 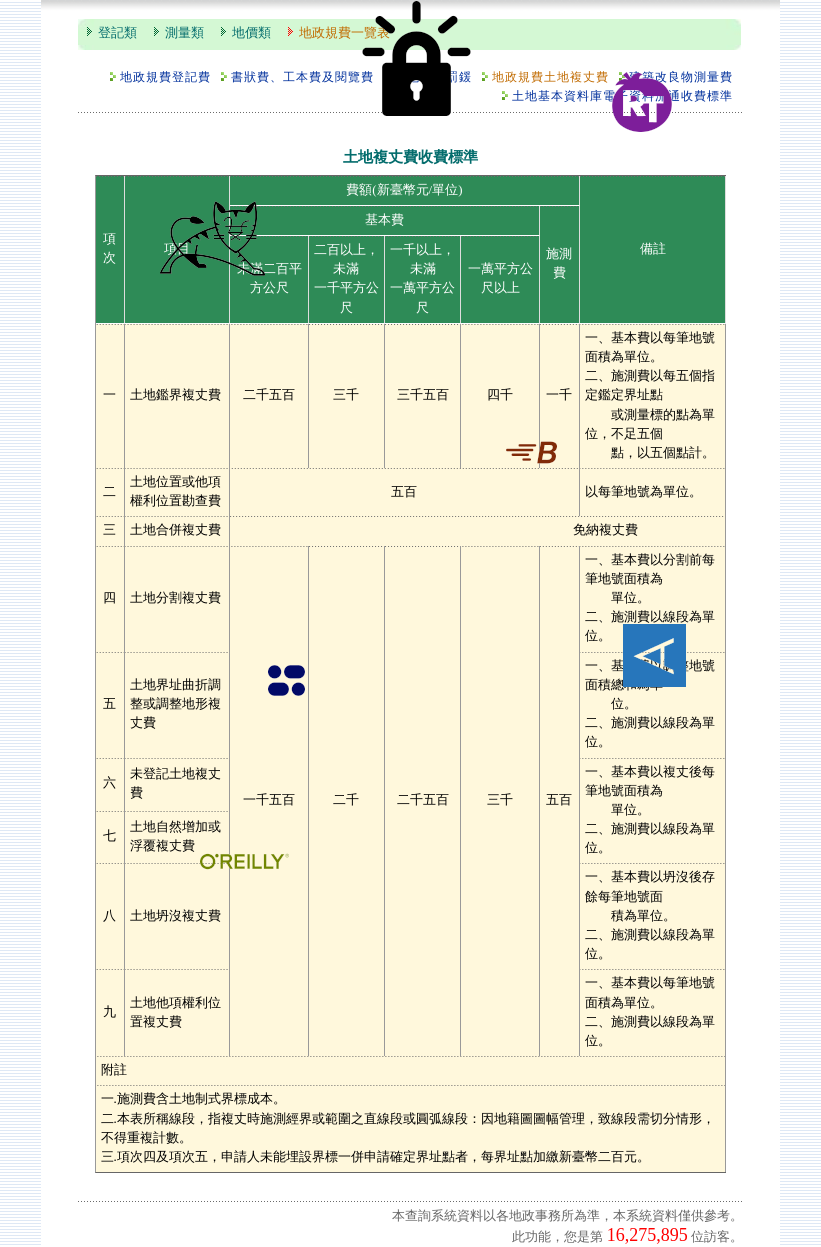 I want to click on visit rotten tomatoes website, so click(x=642, y=102).